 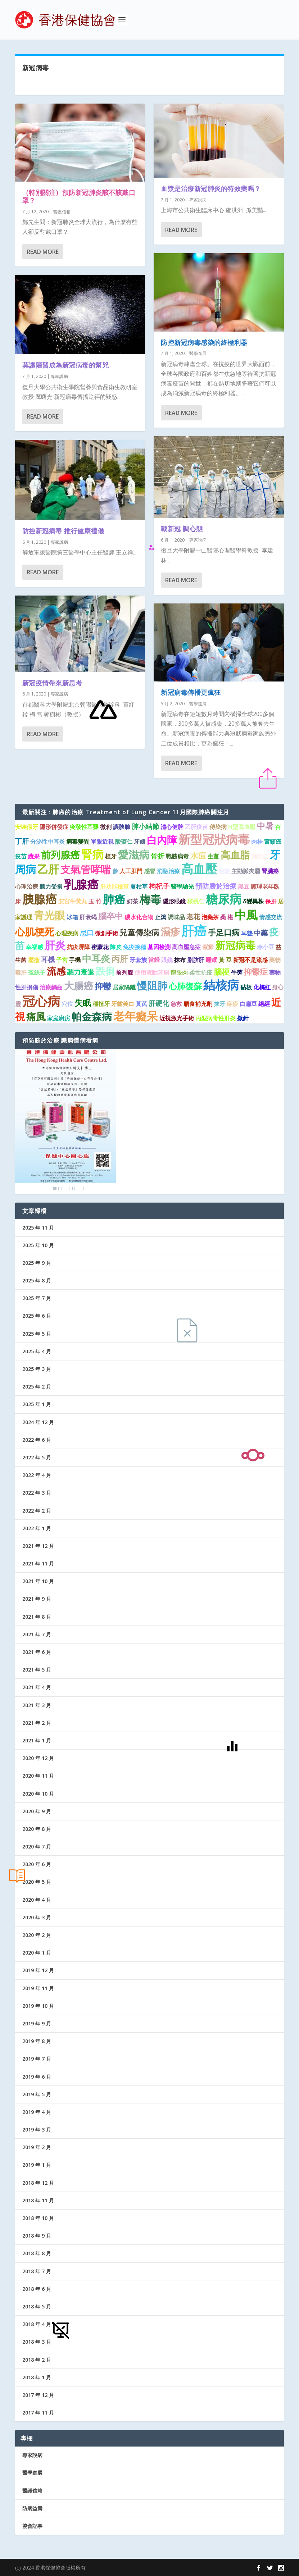 What do you see at coordinates (232, 1746) in the screenshot?
I see `adjust audio equalizer settings` at bounding box center [232, 1746].